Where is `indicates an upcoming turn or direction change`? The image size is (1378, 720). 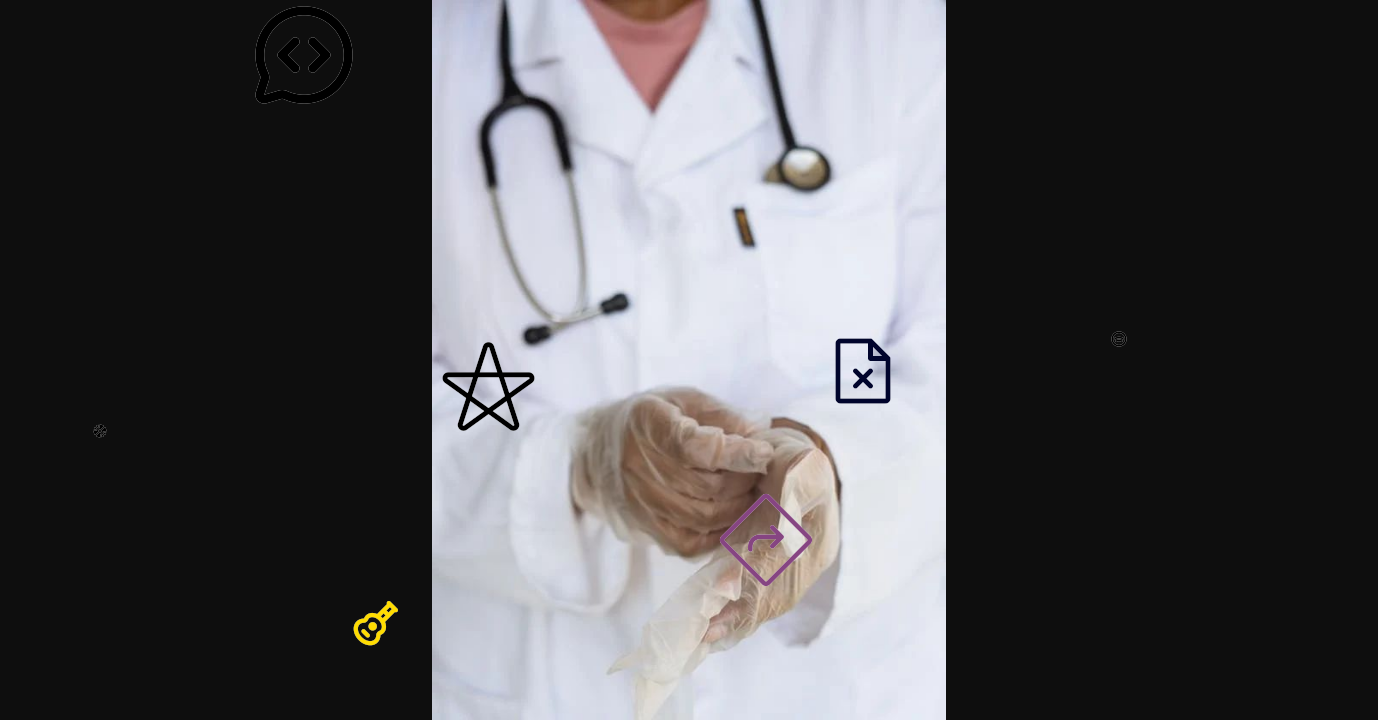
indicates an upcoming turn or direction change is located at coordinates (766, 540).